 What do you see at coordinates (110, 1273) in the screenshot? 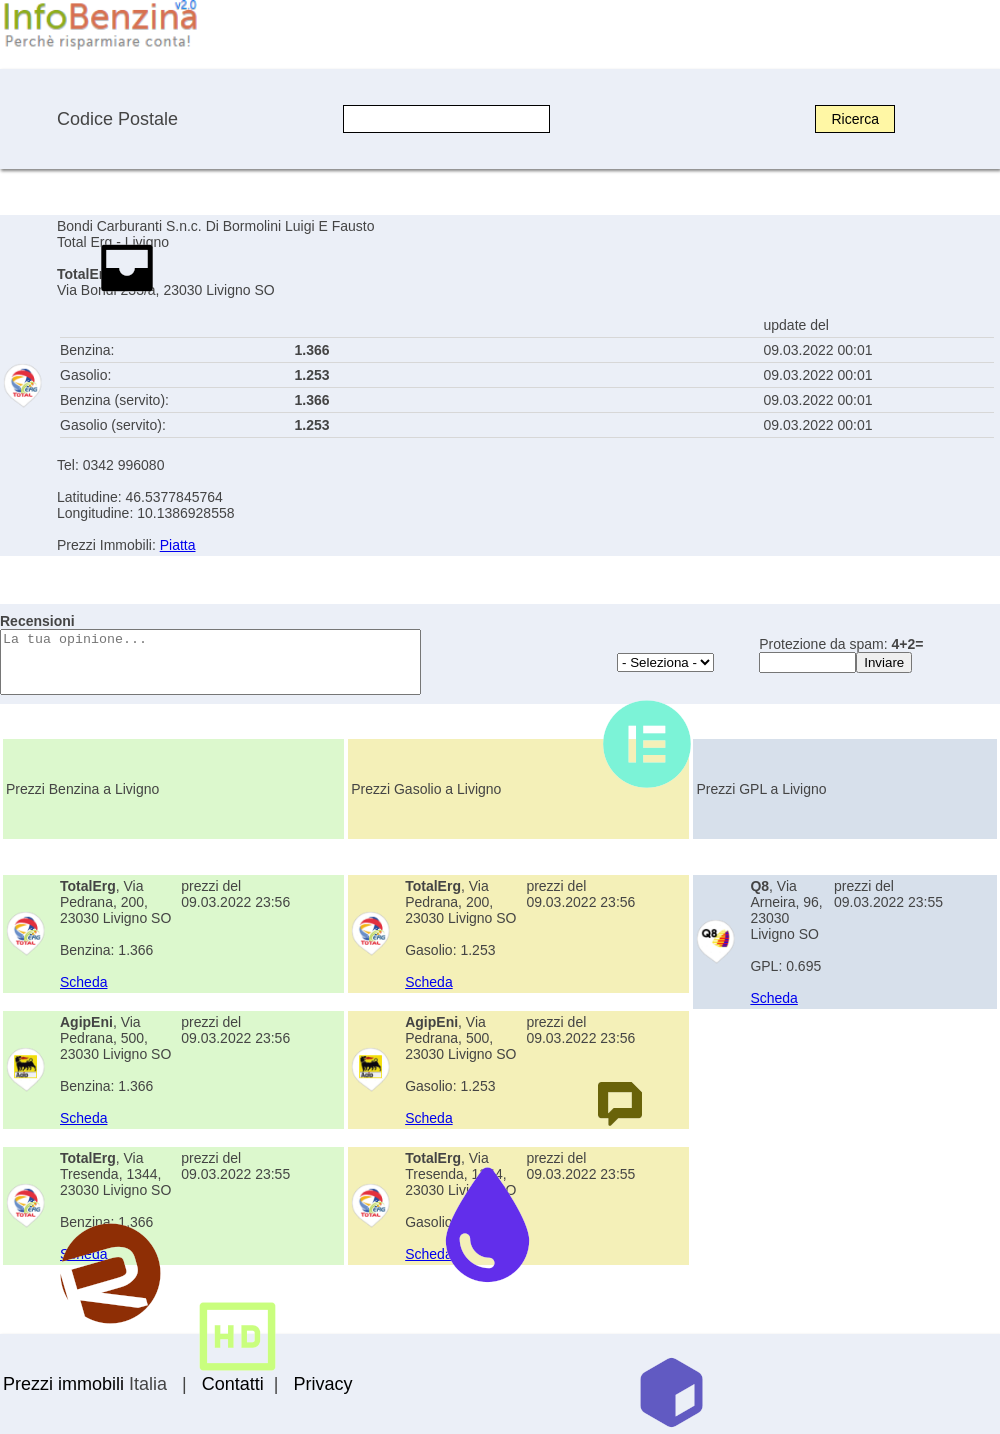
I see `resolving brand logo` at bounding box center [110, 1273].